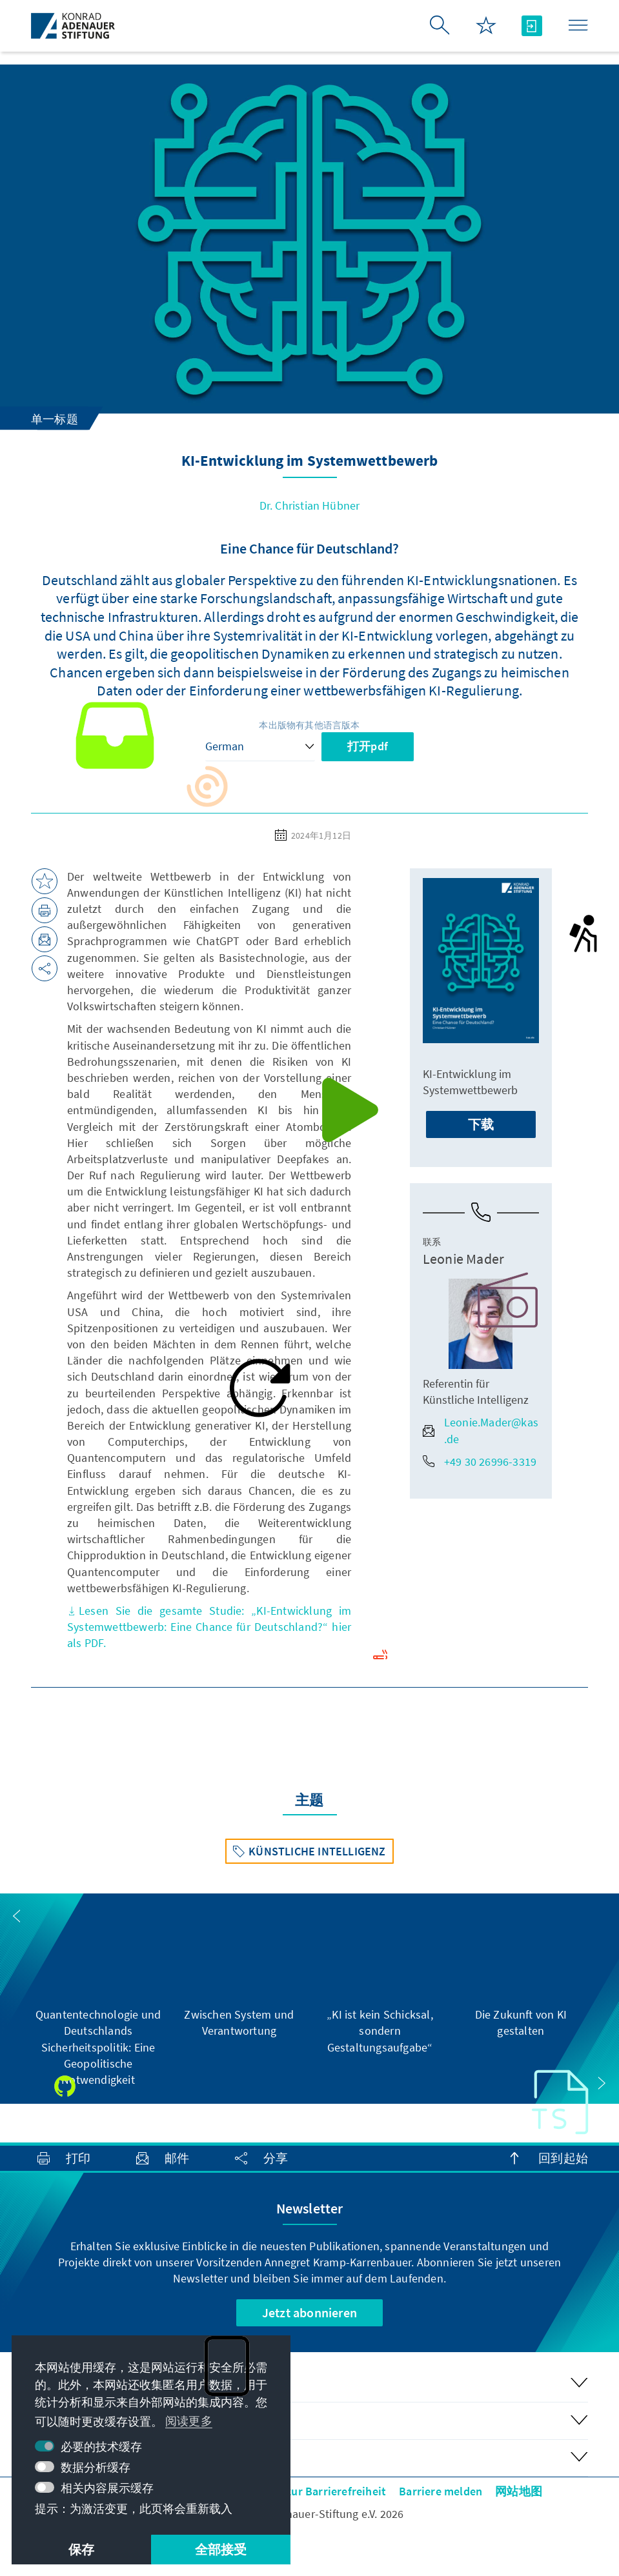  Describe the element at coordinates (350, 1110) in the screenshot. I see `play media or video content` at that location.